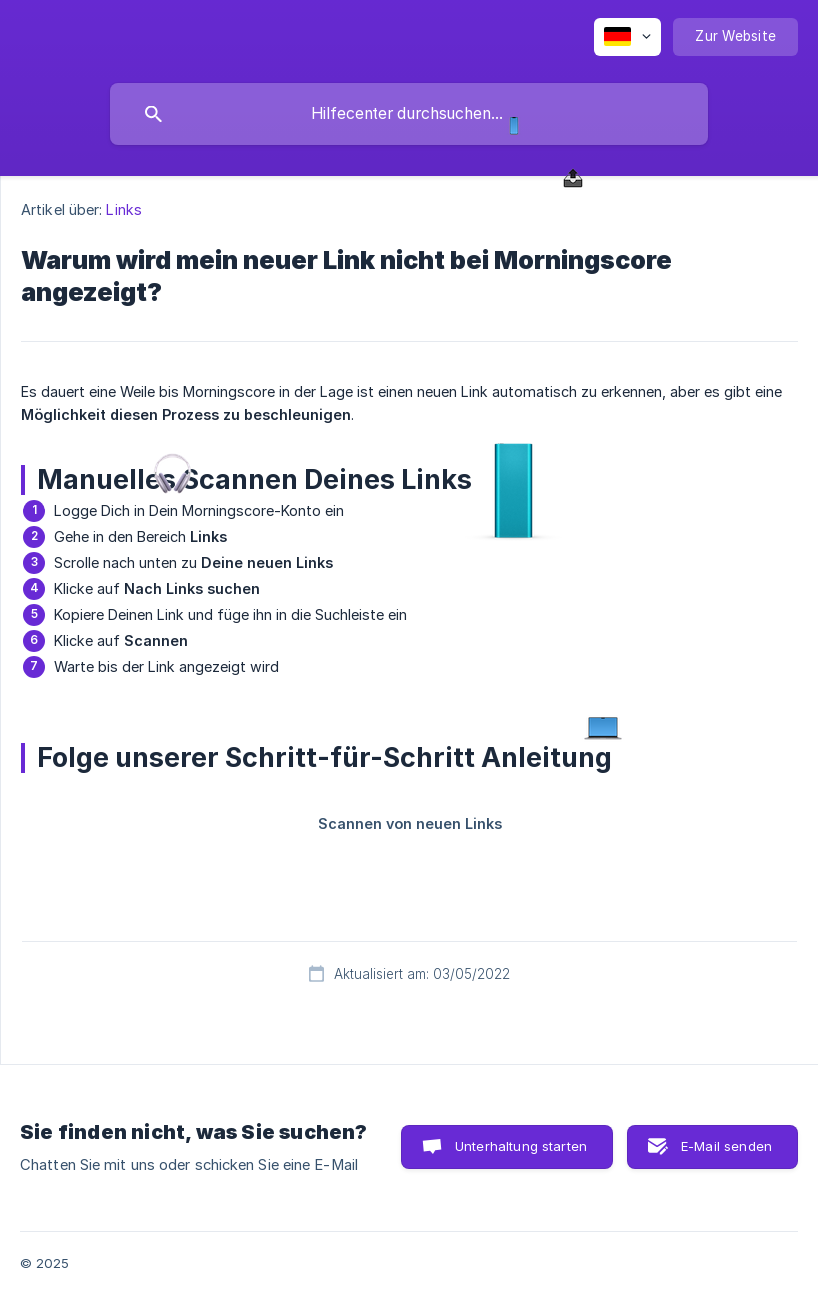  Describe the element at coordinates (514, 126) in the screenshot. I see `iPhone 13 Pro device icon` at that location.